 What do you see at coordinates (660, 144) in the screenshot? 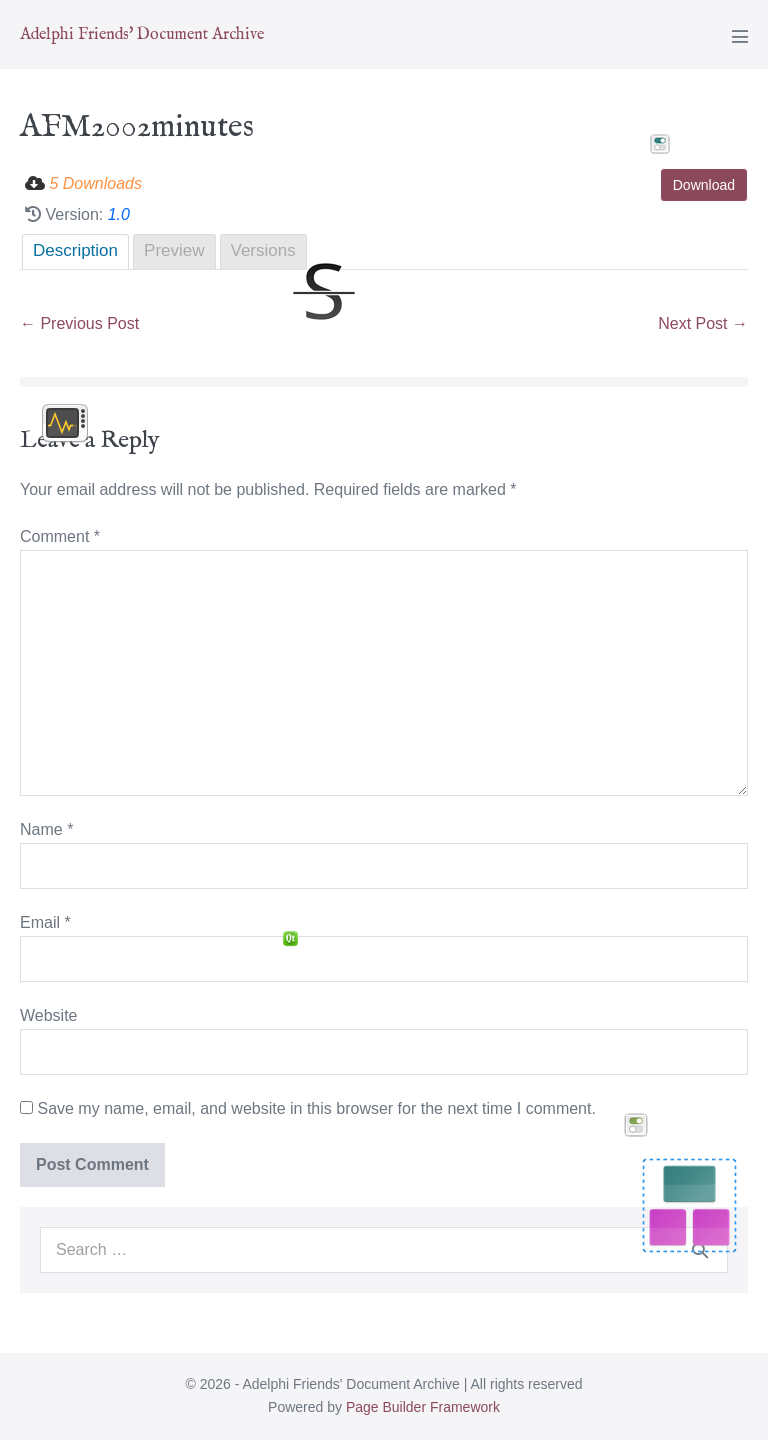
I see `open desktop preferences or settings` at bounding box center [660, 144].